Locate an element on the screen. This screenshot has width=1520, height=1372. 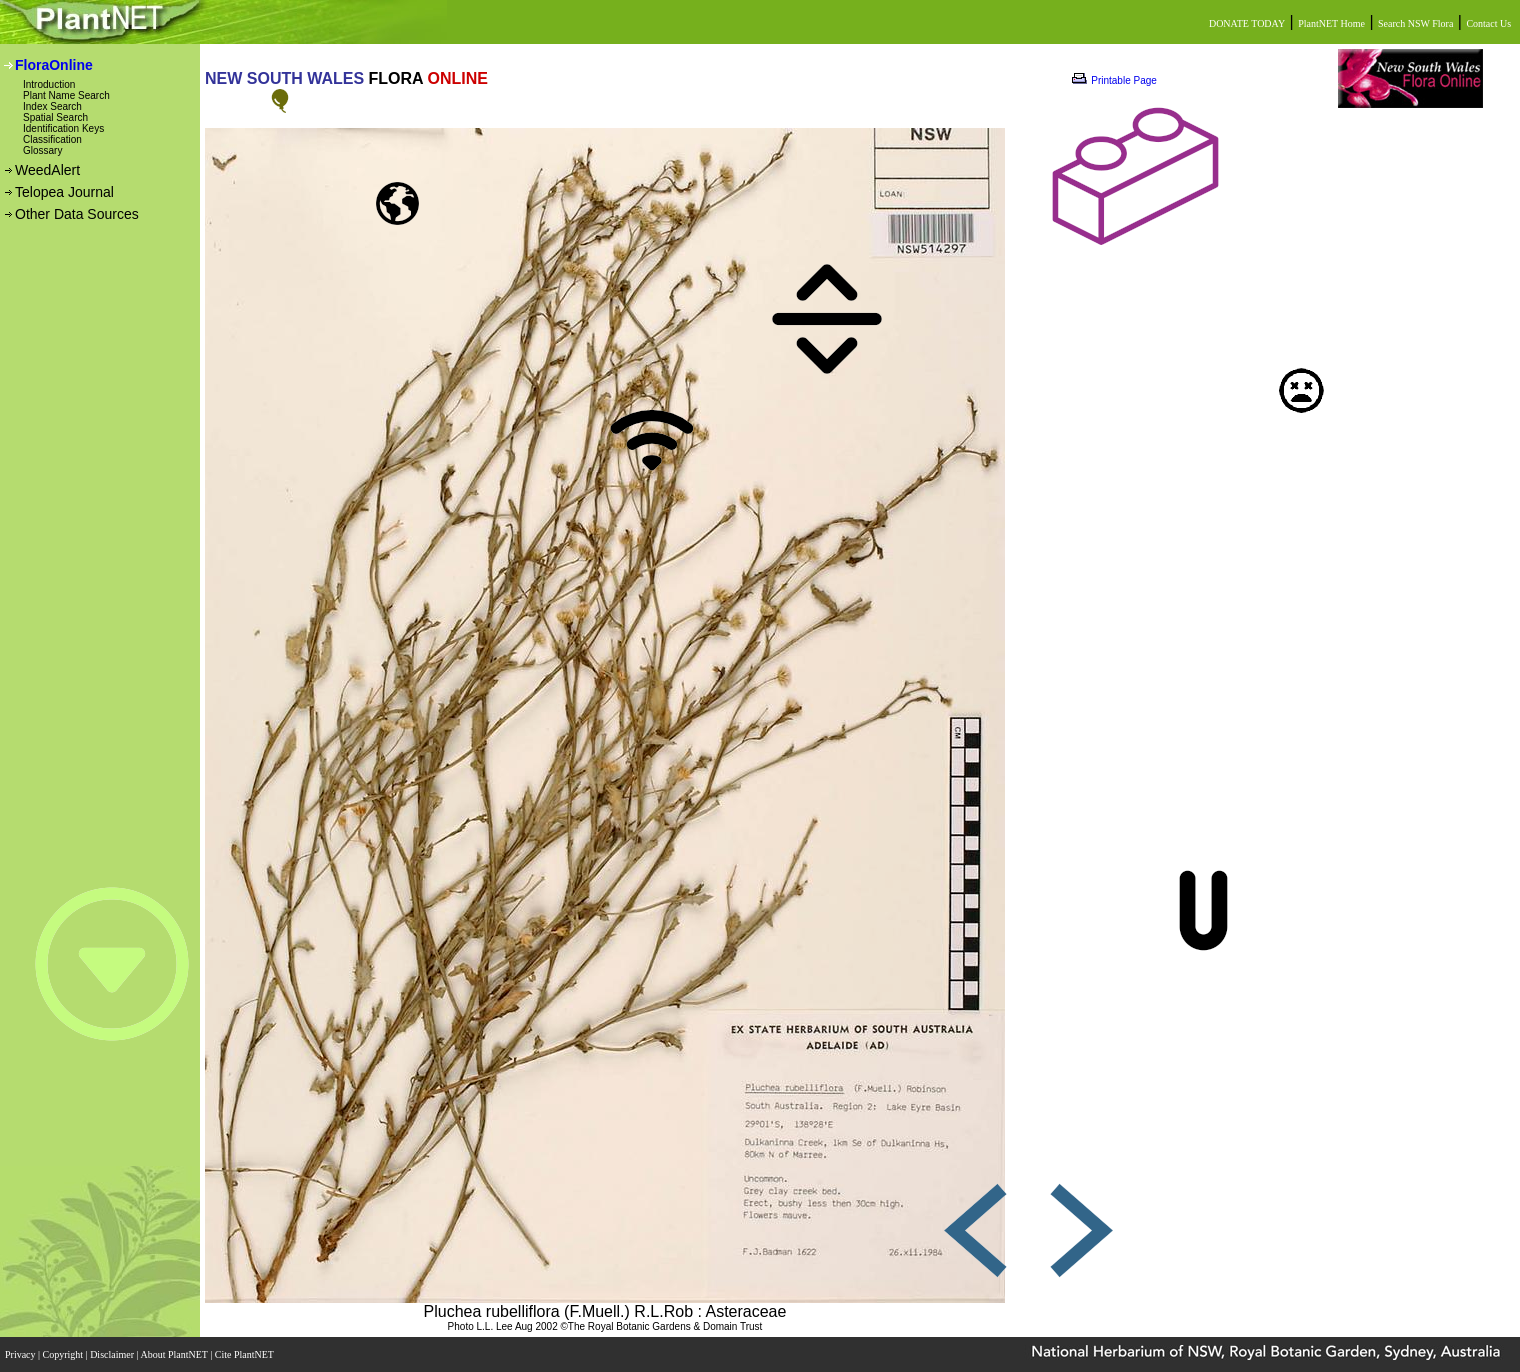
indicates active wifi connection is located at coordinates (652, 440).